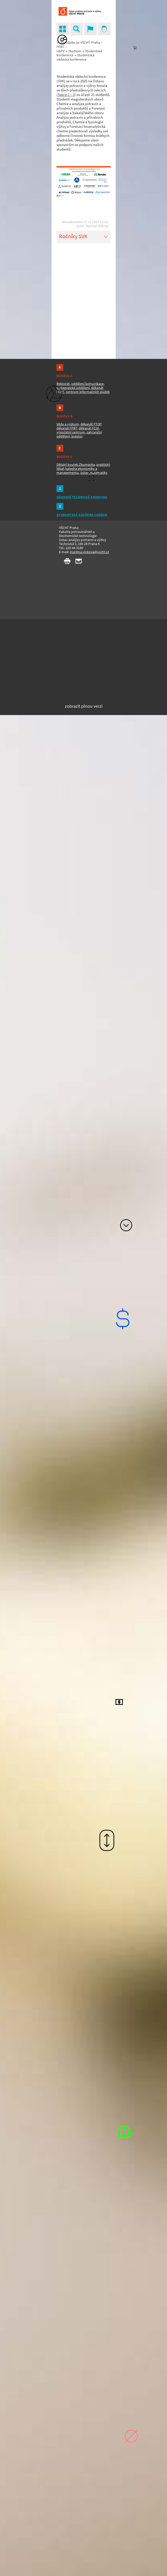 The width and height of the screenshot is (167, 2576). Describe the element at coordinates (91, 476) in the screenshot. I see `drag to reorder items` at that location.